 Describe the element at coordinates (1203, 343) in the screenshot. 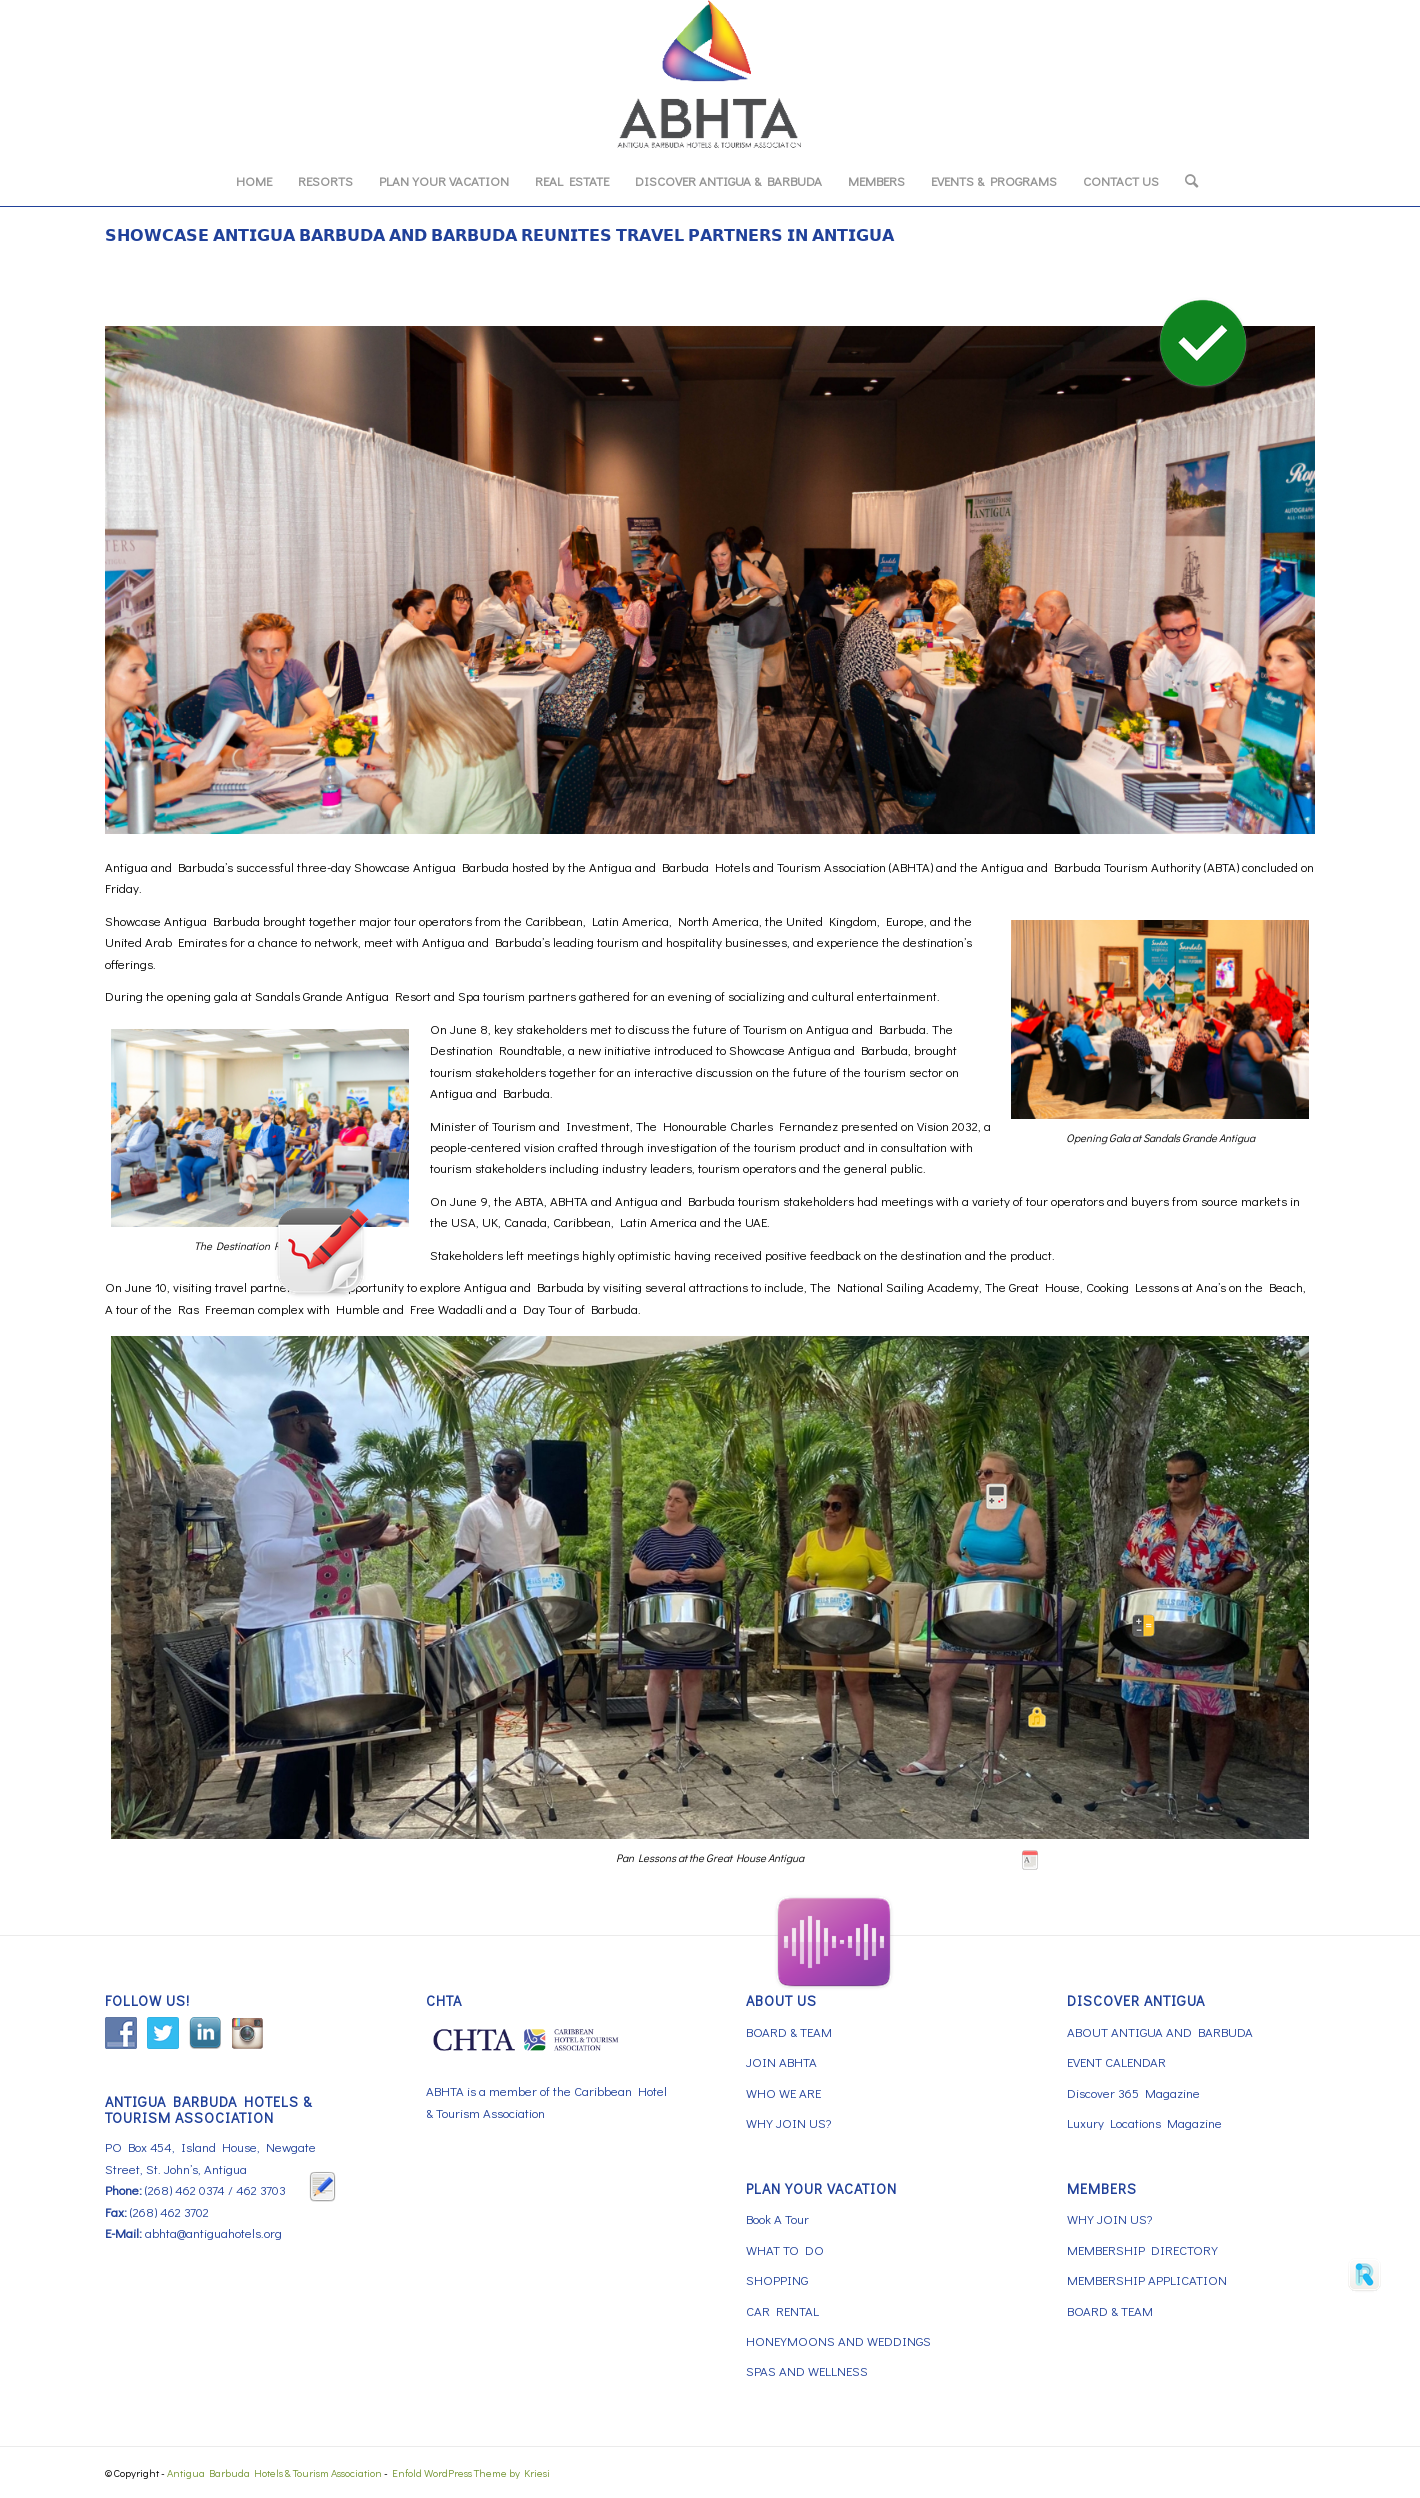

I see `apply mail filters to messages` at that location.